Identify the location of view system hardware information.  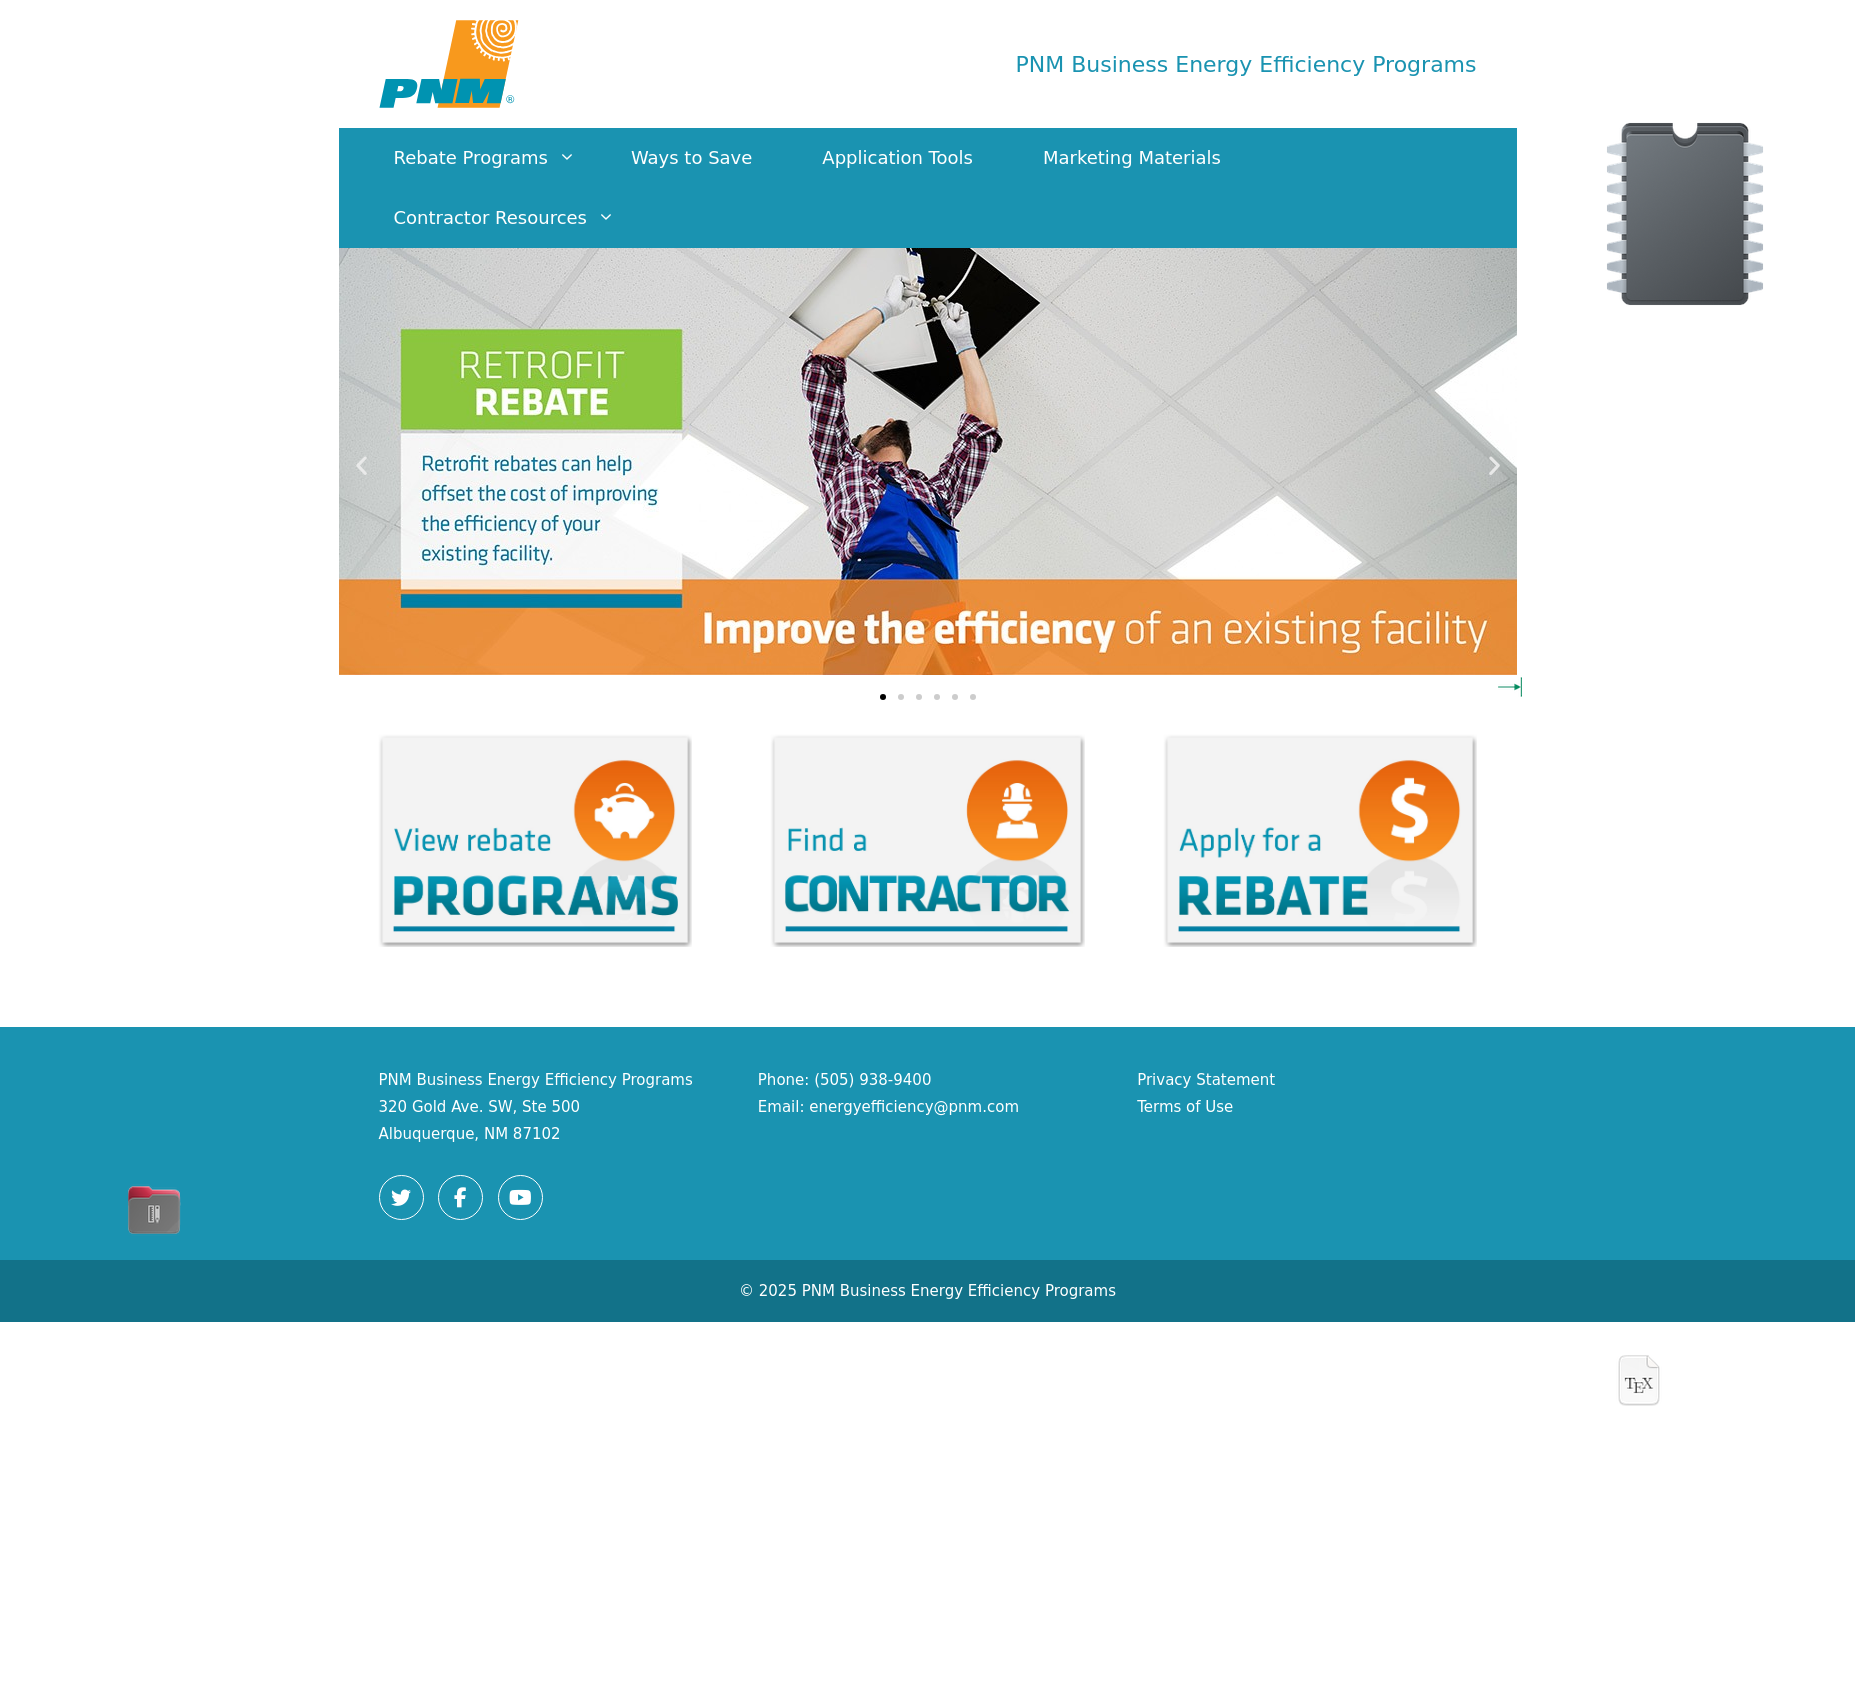
(1685, 214).